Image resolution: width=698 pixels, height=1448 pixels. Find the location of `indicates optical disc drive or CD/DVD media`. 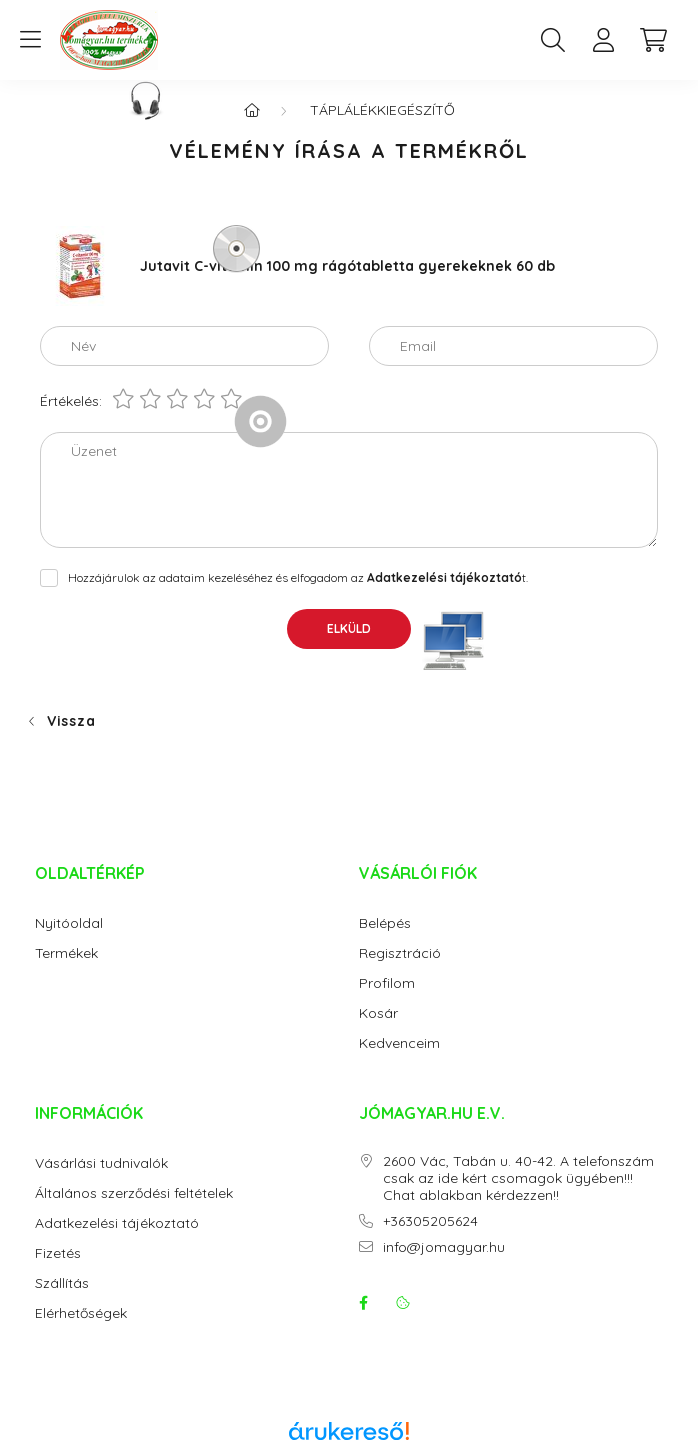

indicates optical disc drive or CD/DVD media is located at coordinates (260, 421).